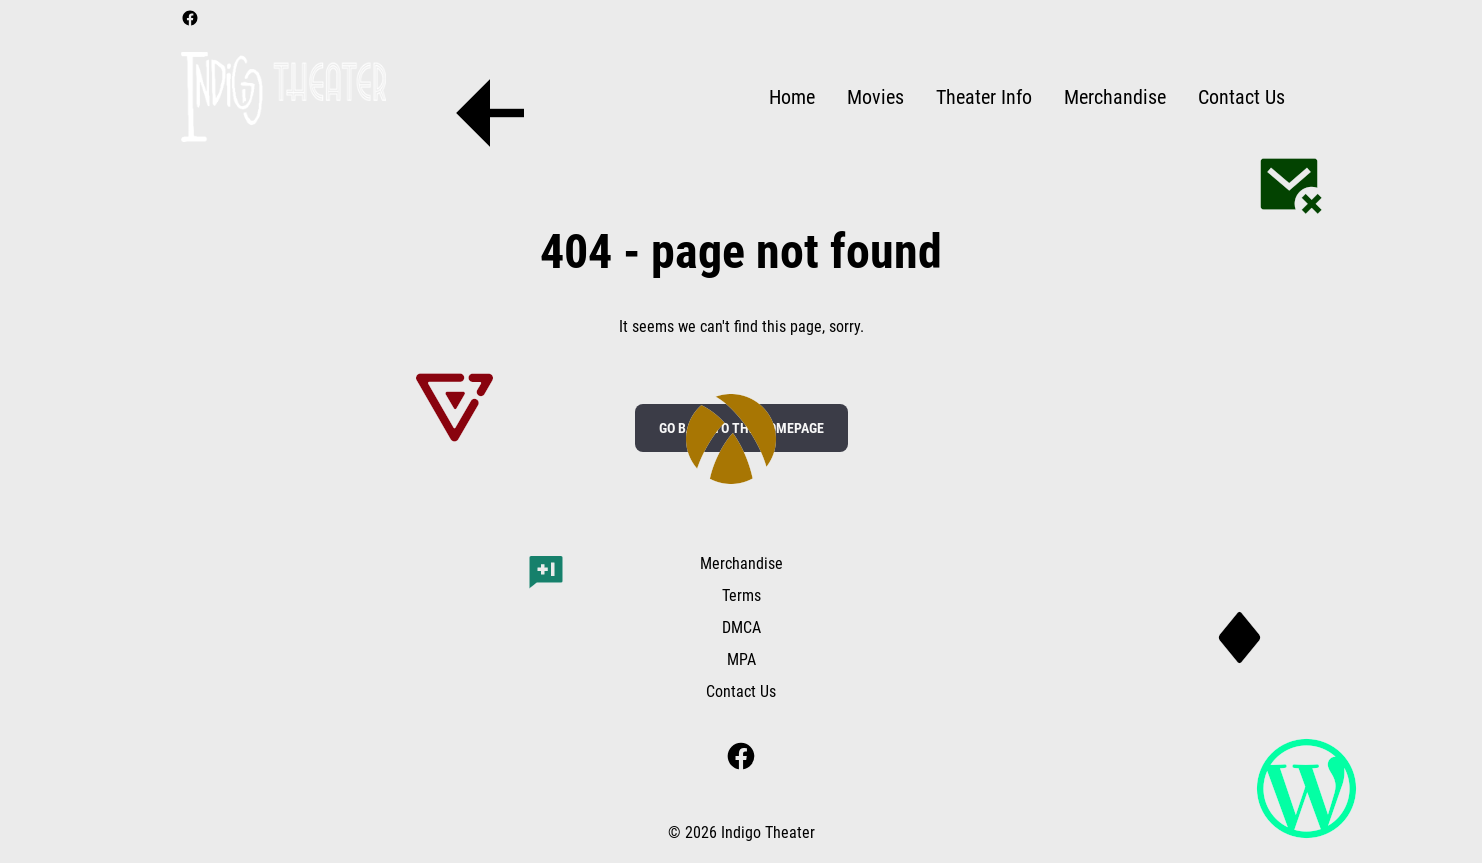 The image size is (1482, 863). What do you see at coordinates (1306, 788) in the screenshot?
I see `open wordpress dashboard` at bounding box center [1306, 788].